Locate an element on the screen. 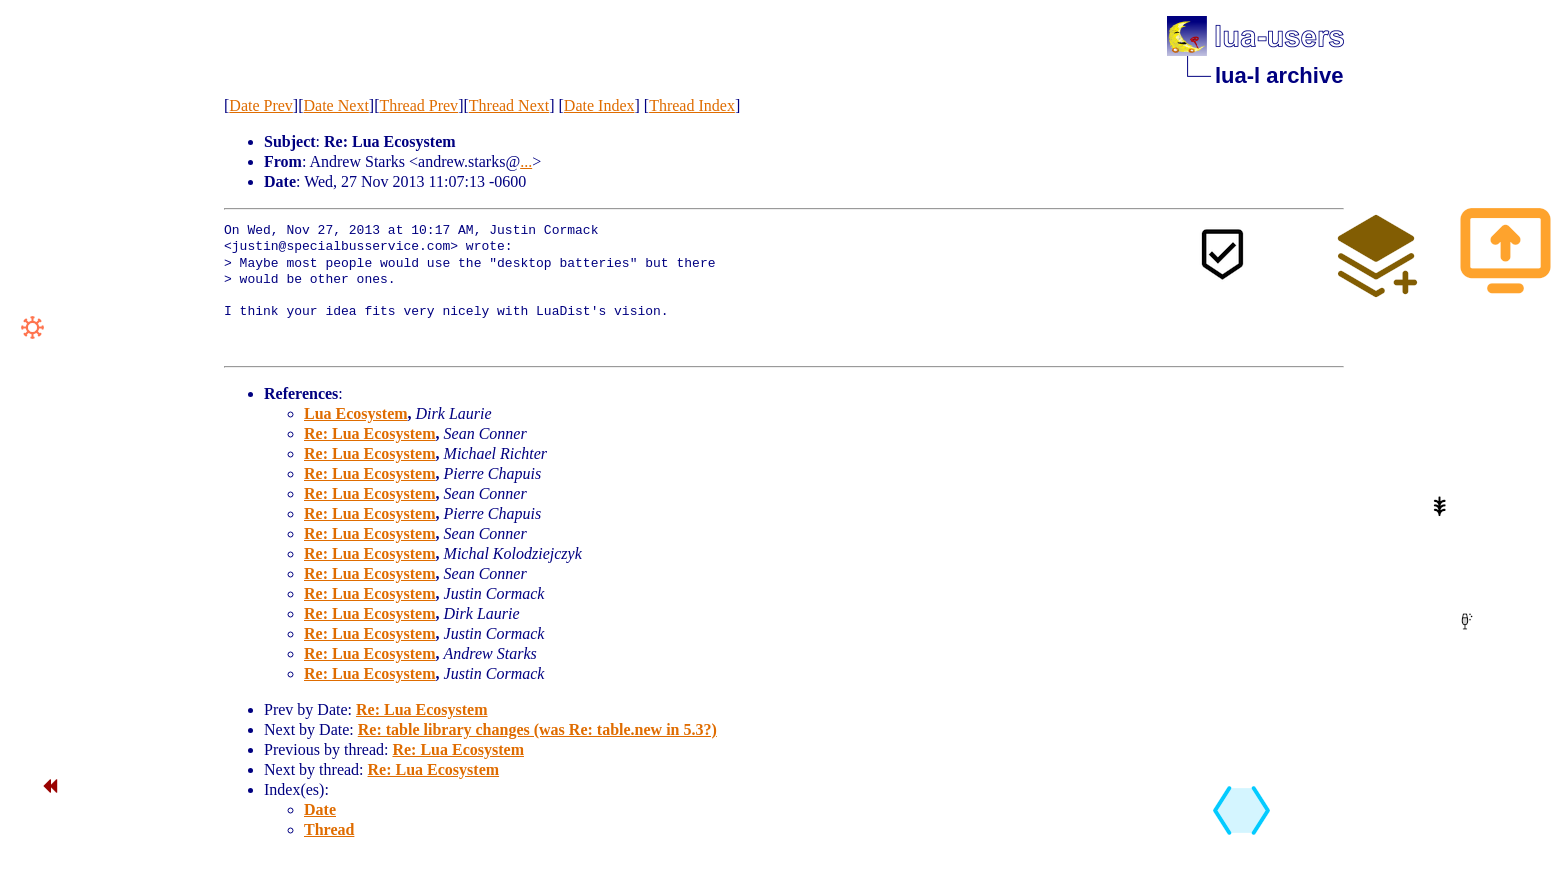 The width and height of the screenshot is (1568, 872). indicates virus or malware detected is located at coordinates (32, 327).